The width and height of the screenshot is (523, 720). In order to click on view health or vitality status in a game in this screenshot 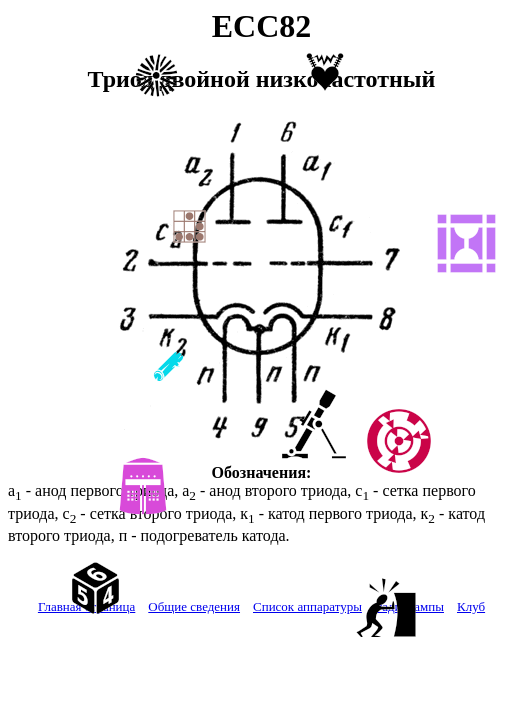, I will do `click(325, 72)`.